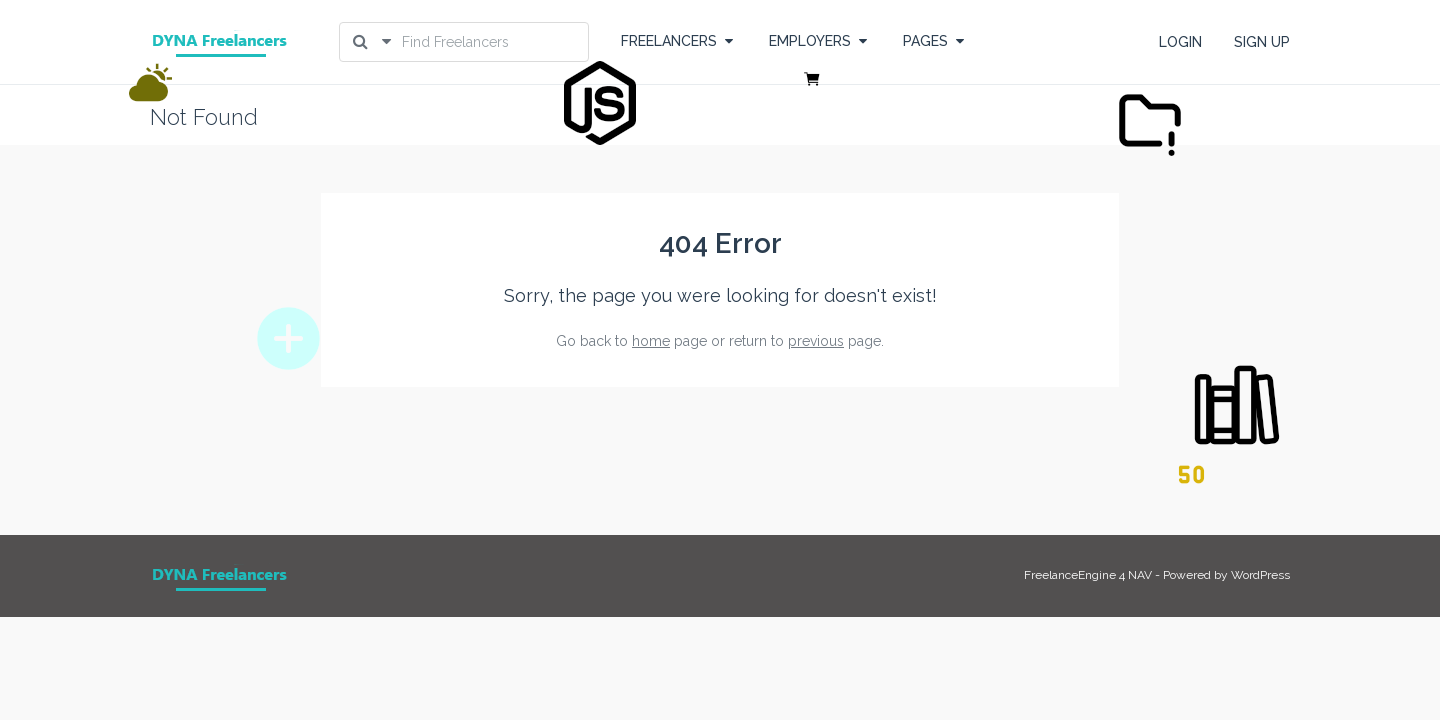  What do you see at coordinates (150, 82) in the screenshot?
I see `indicates partly cloudy weather conditions` at bounding box center [150, 82].